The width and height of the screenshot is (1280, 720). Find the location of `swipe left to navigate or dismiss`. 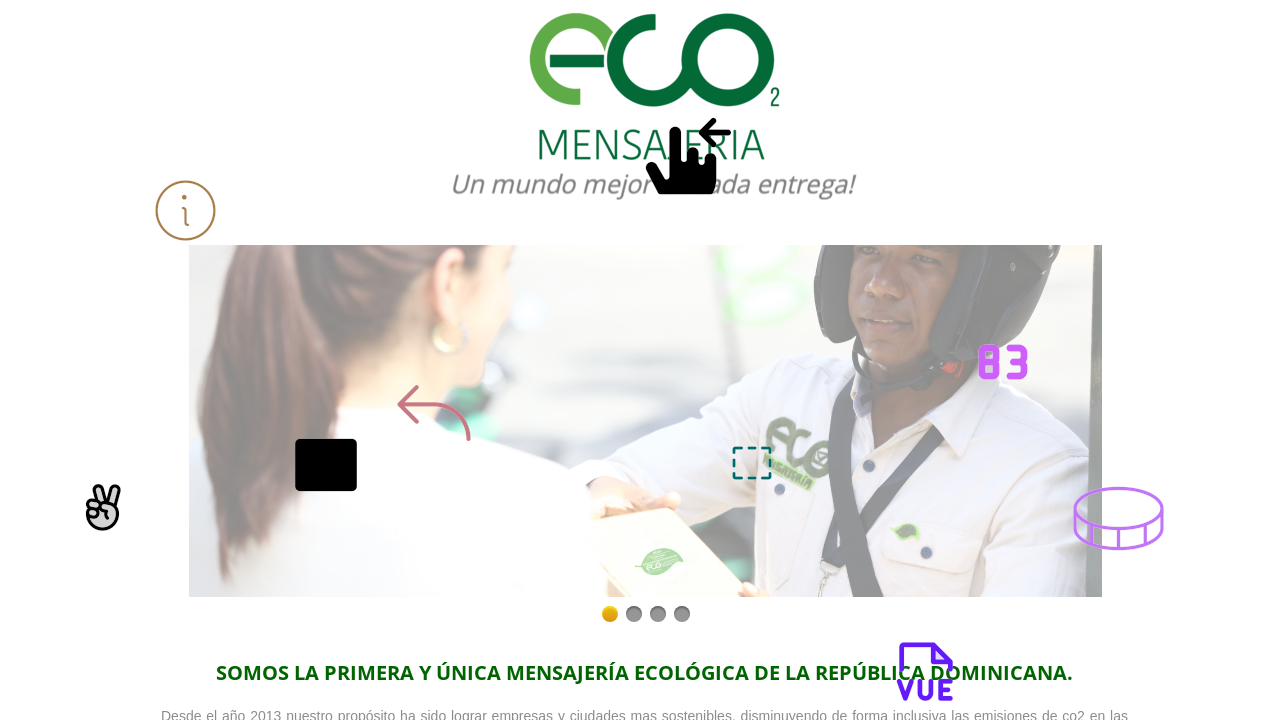

swipe left to navigate or dismiss is located at coordinates (684, 159).